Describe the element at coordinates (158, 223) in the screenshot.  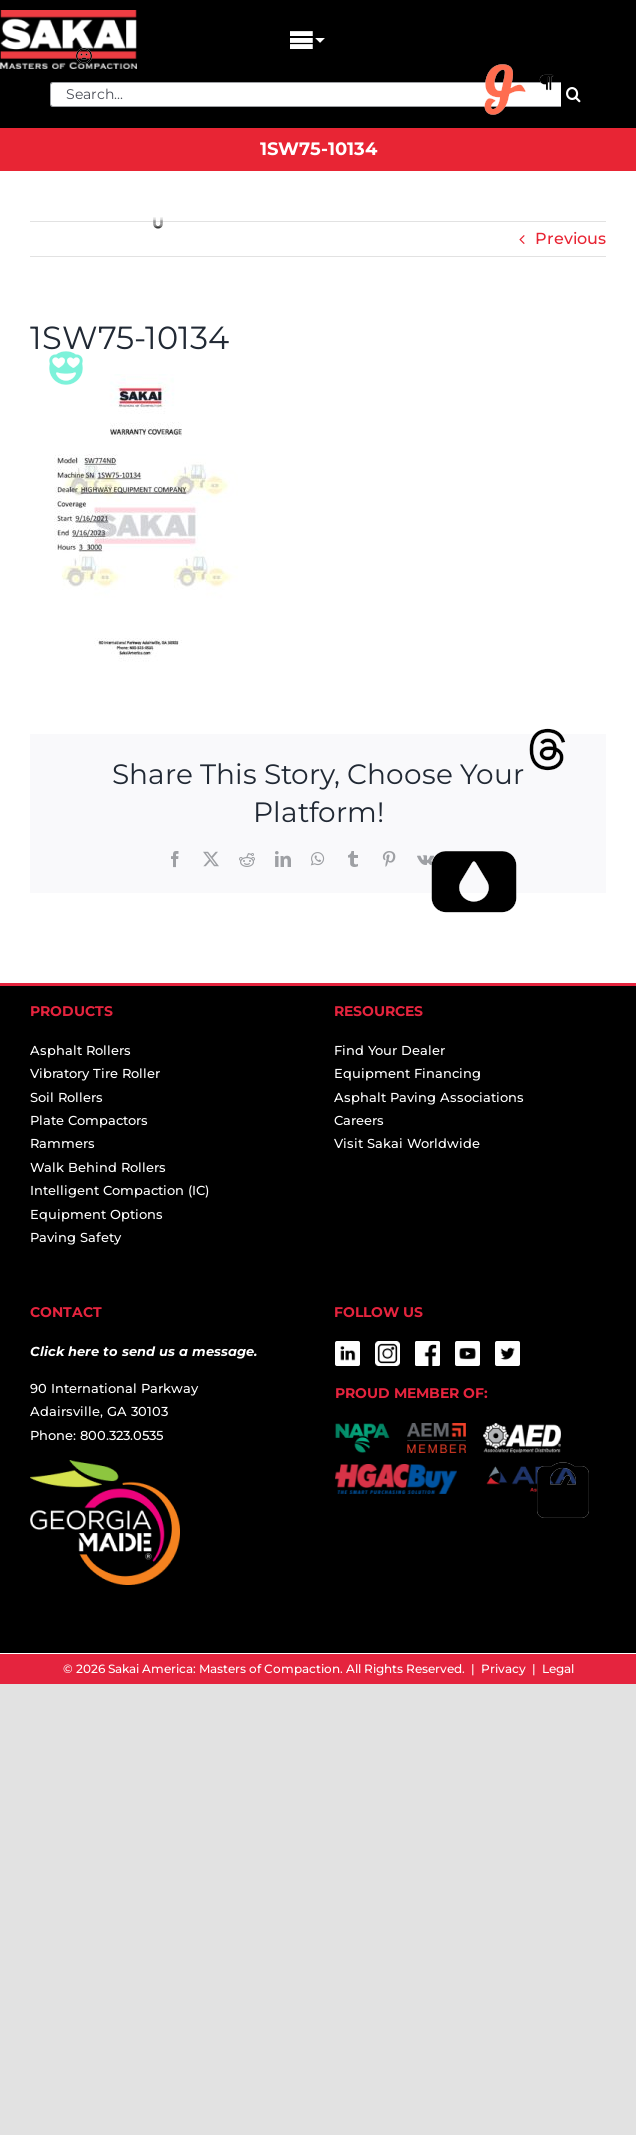
I see `uniregistry brand logo` at that location.